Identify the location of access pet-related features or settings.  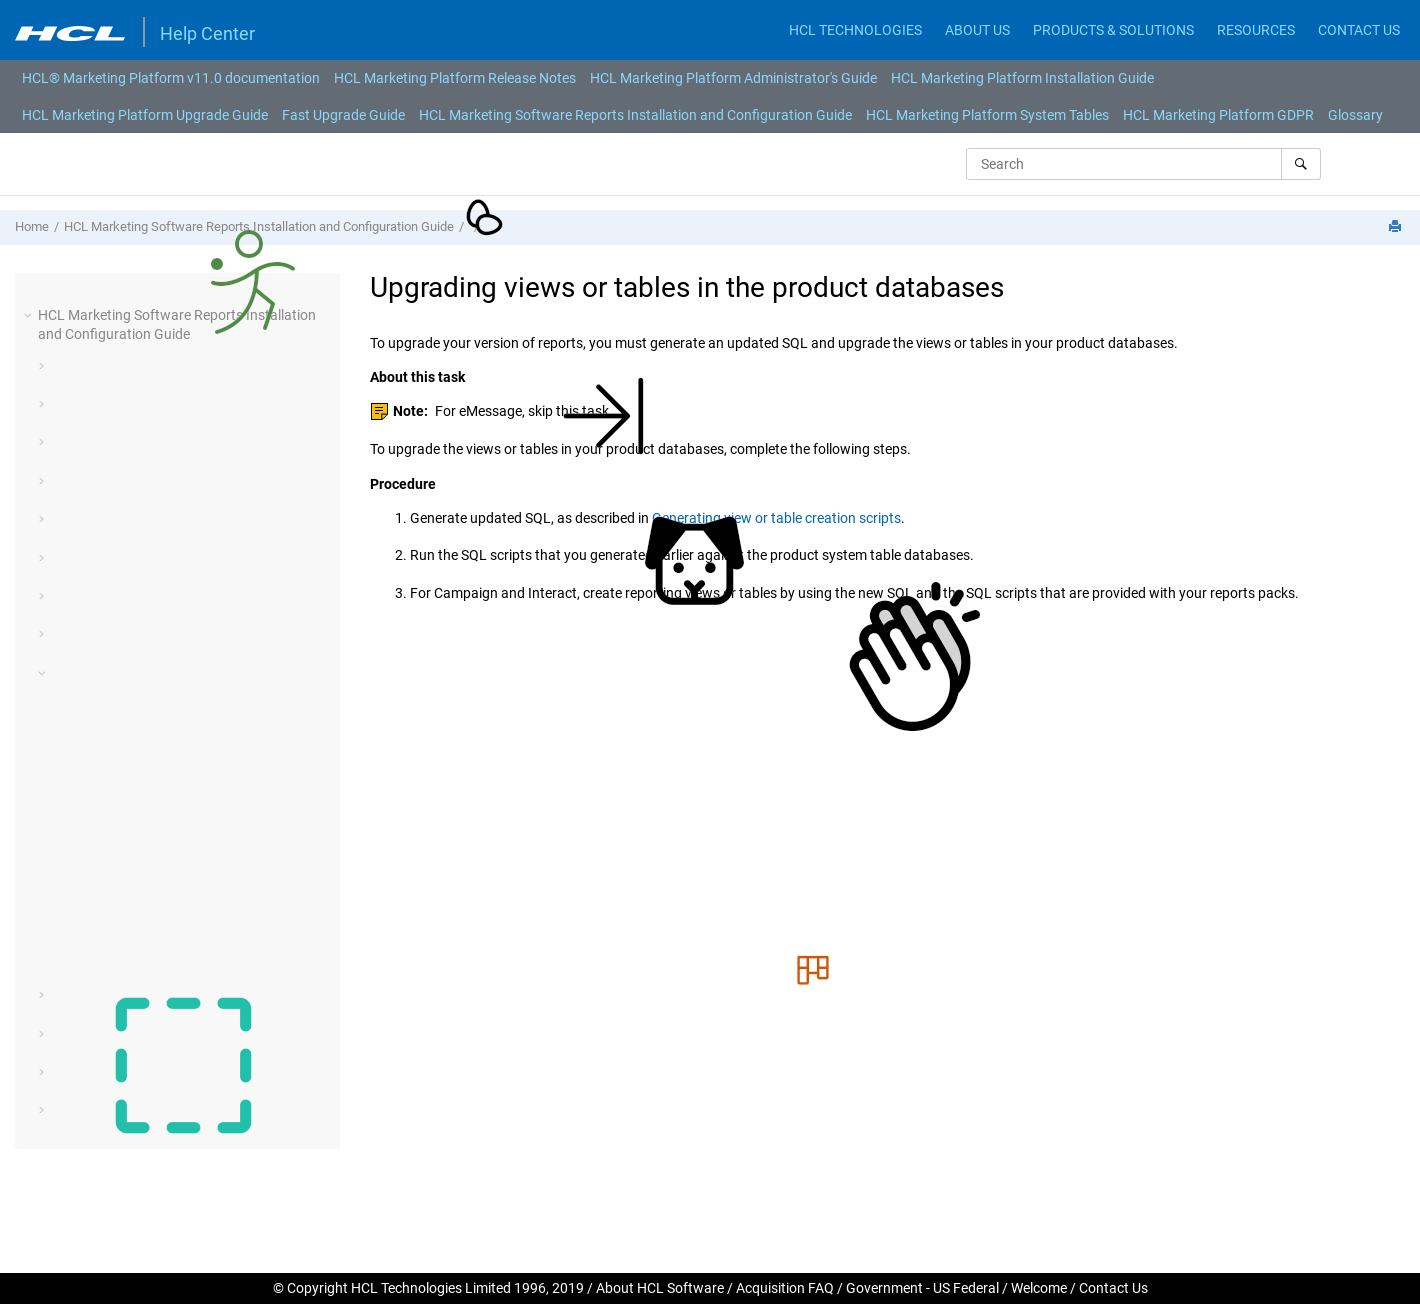
(694, 562).